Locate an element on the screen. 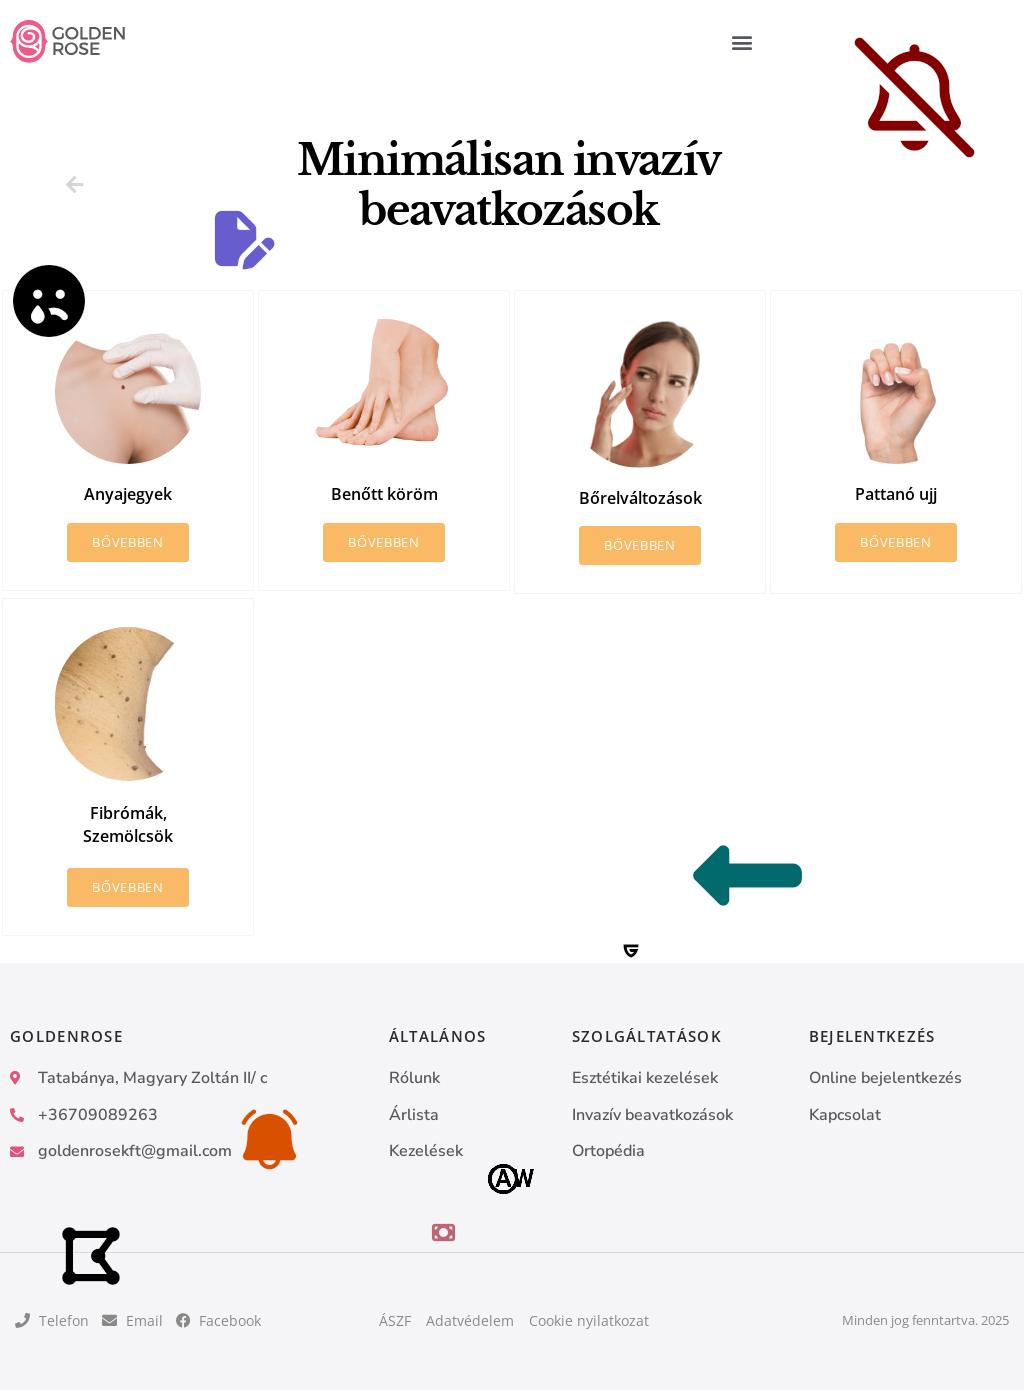 The height and width of the screenshot is (1390, 1024). create or edit vector polygon shape is located at coordinates (91, 1256).